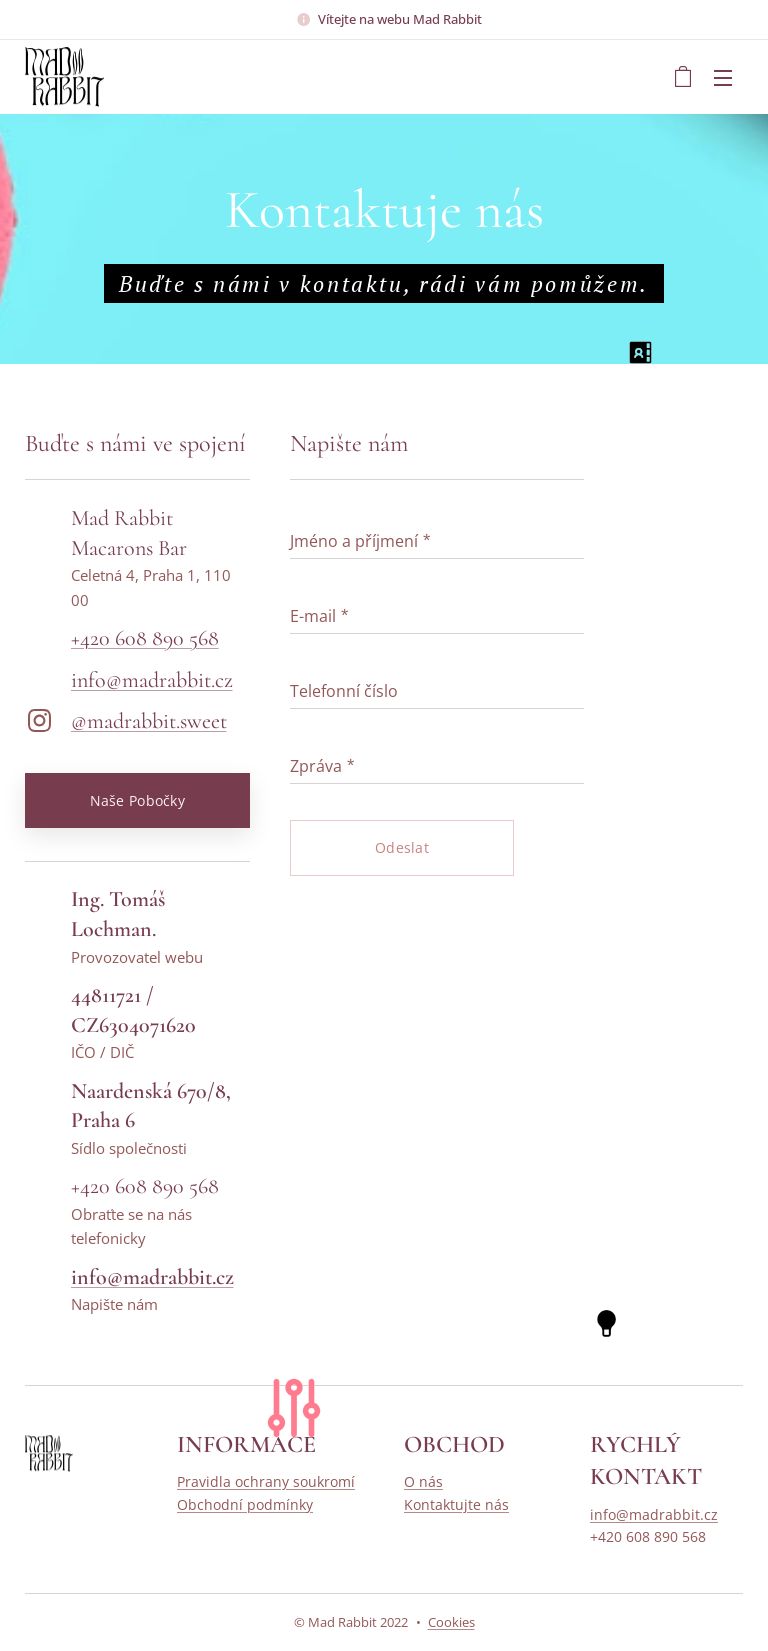 The image size is (768, 1651). I want to click on view a suggestion or tip, so click(605, 1324).